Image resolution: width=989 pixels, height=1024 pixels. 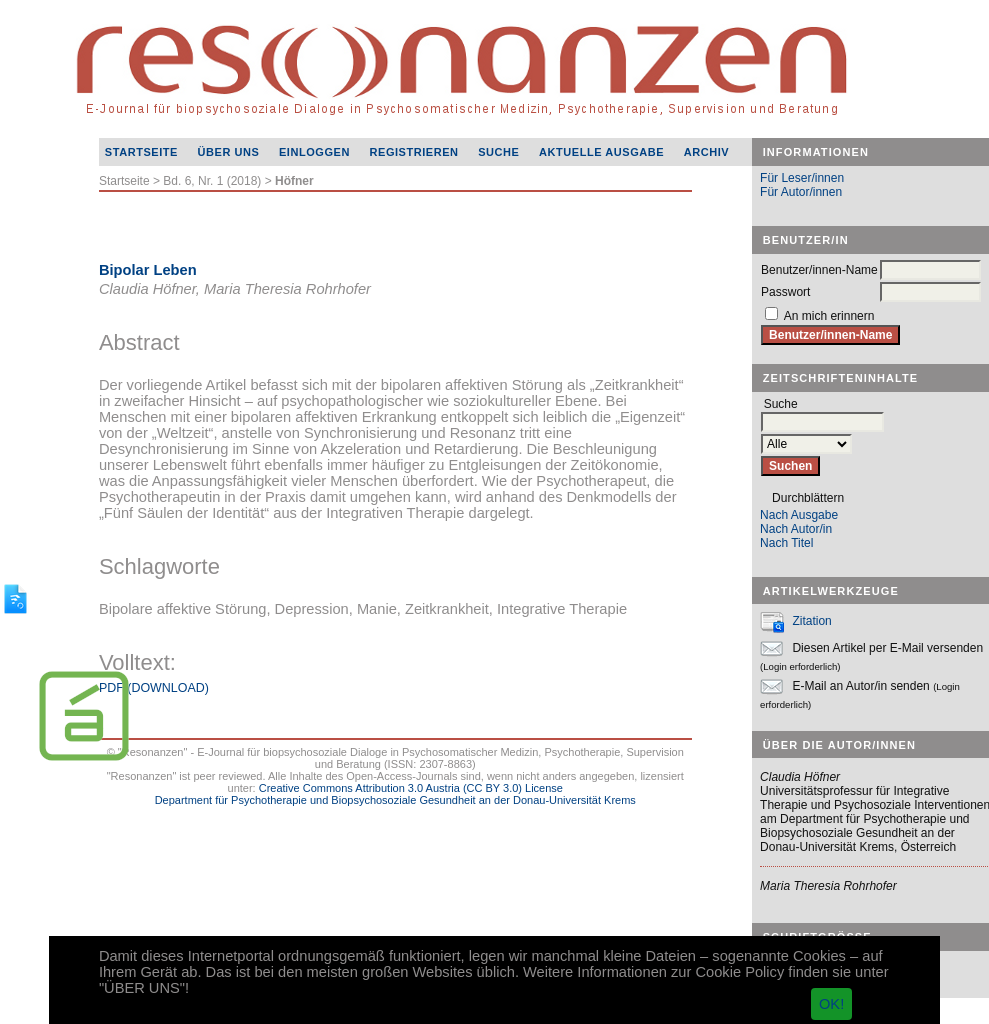 What do you see at coordinates (84, 716) in the screenshot?
I see `open character map to insert special symbols` at bounding box center [84, 716].